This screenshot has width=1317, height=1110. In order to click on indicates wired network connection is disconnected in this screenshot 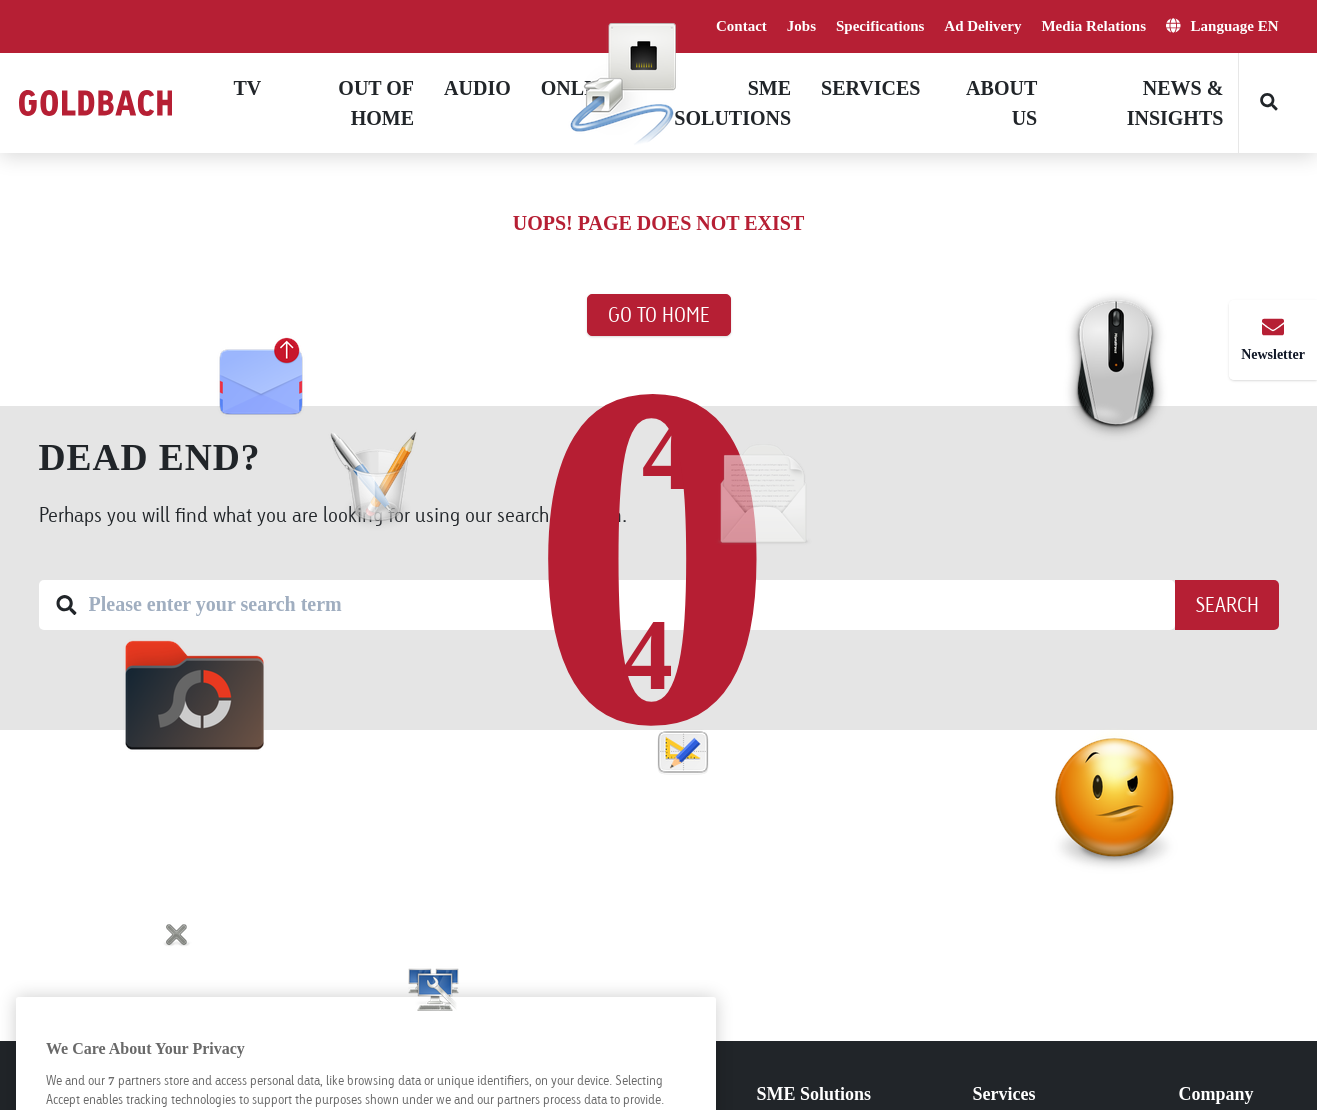, I will do `click(627, 84)`.